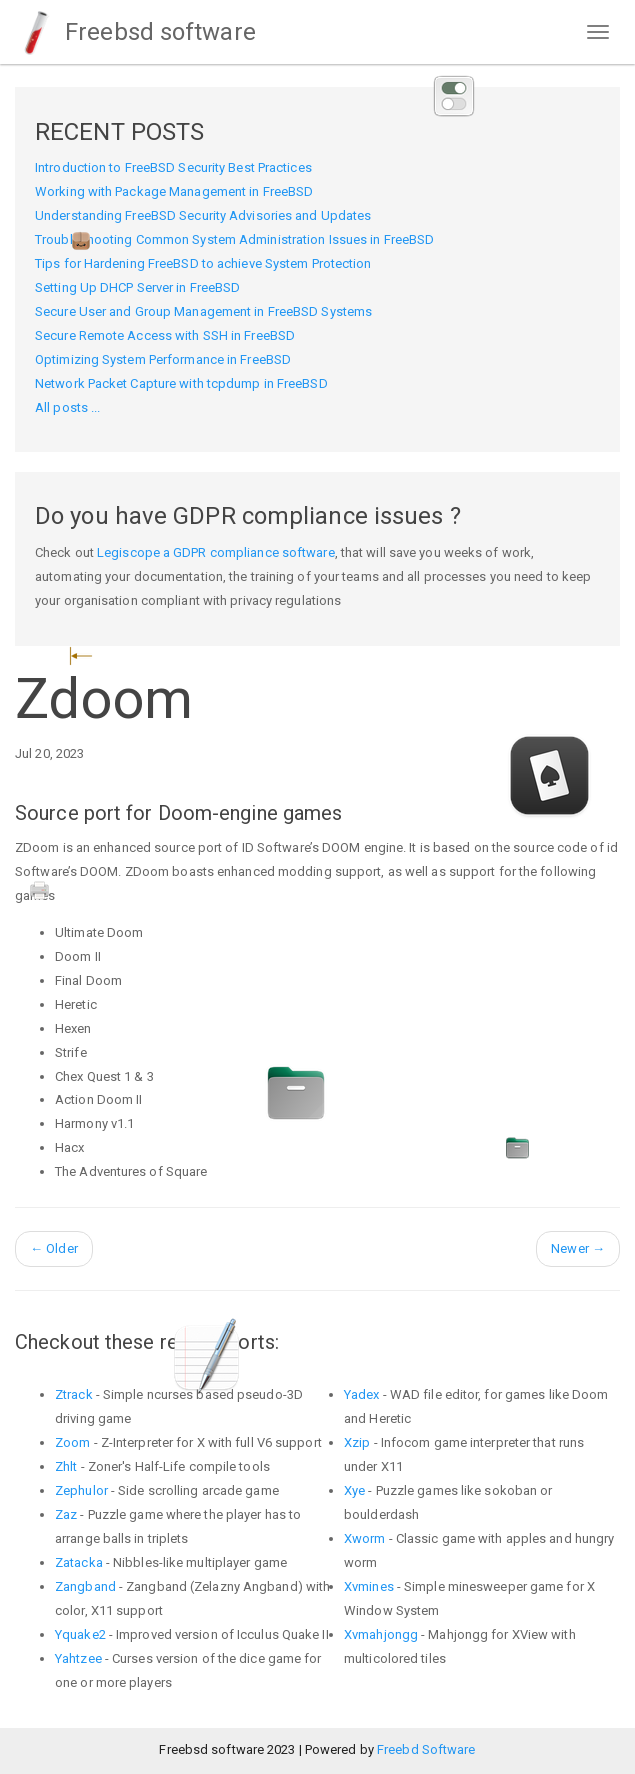 This screenshot has height=1774, width=635. I want to click on open boxbuddy container management app, so click(81, 241).